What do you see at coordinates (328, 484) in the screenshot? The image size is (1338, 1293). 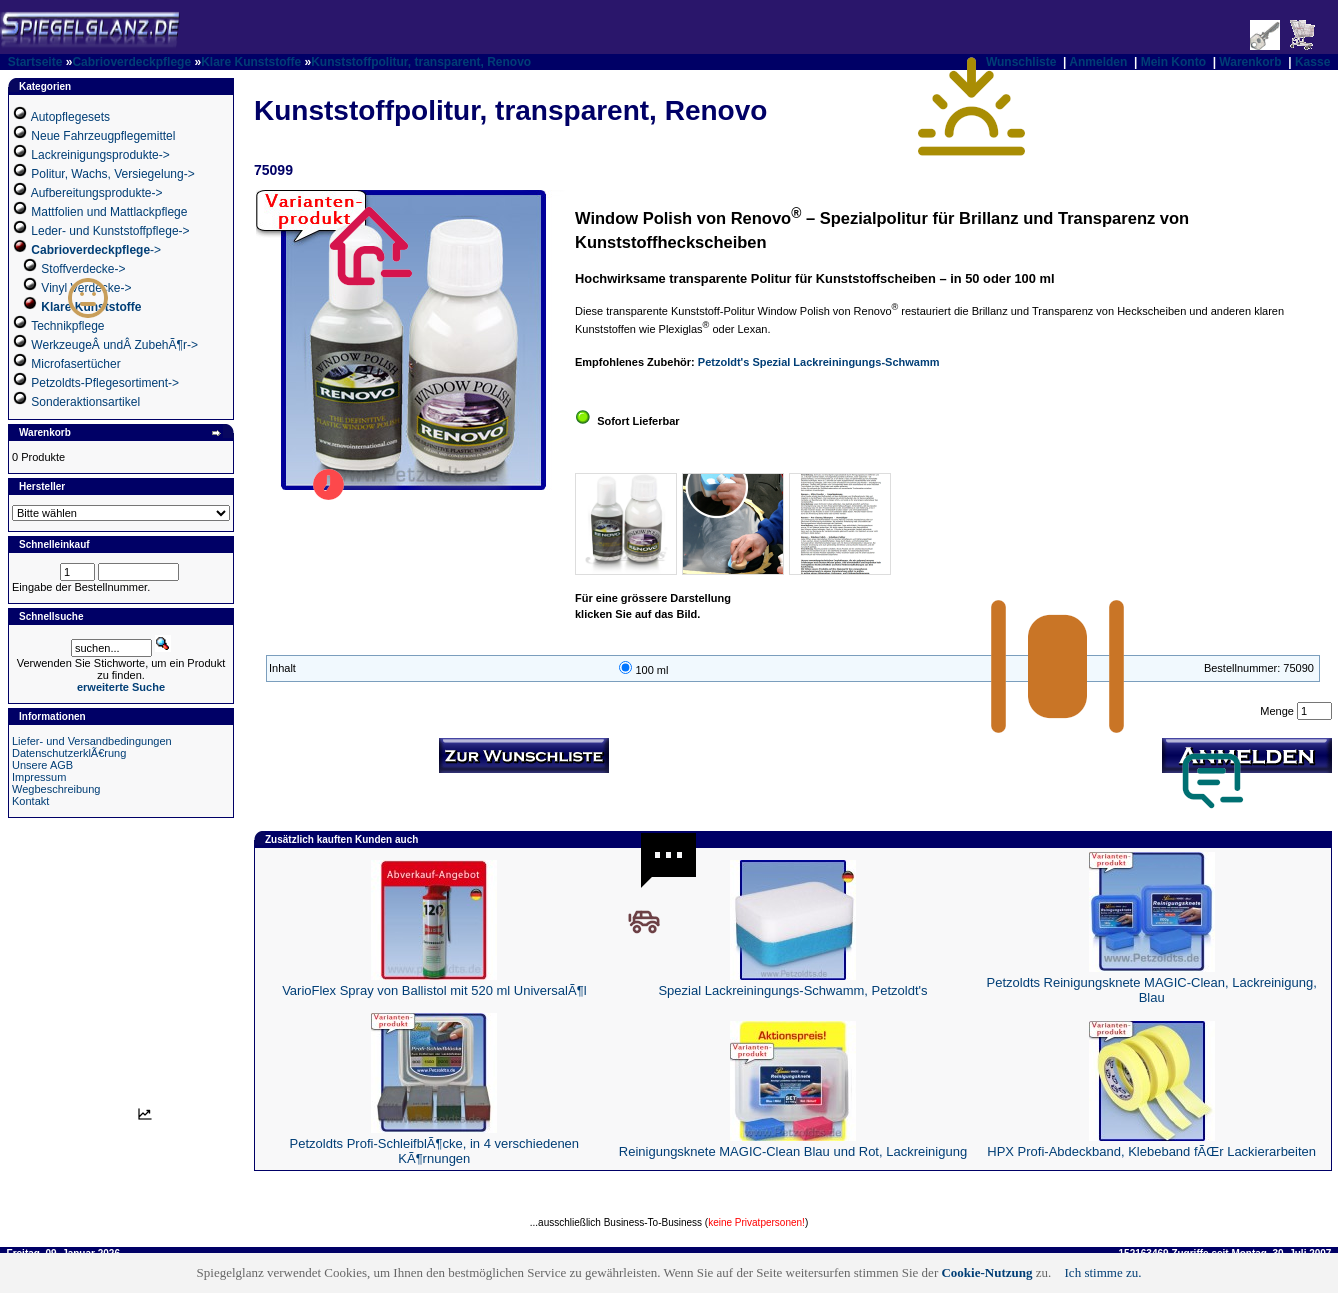 I see `indicates the current time is 7 o'clock` at bounding box center [328, 484].